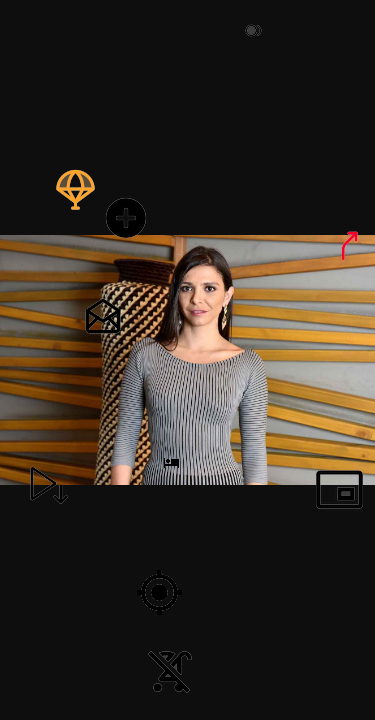  I want to click on indicates active recording or live broadcast, so click(253, 30).